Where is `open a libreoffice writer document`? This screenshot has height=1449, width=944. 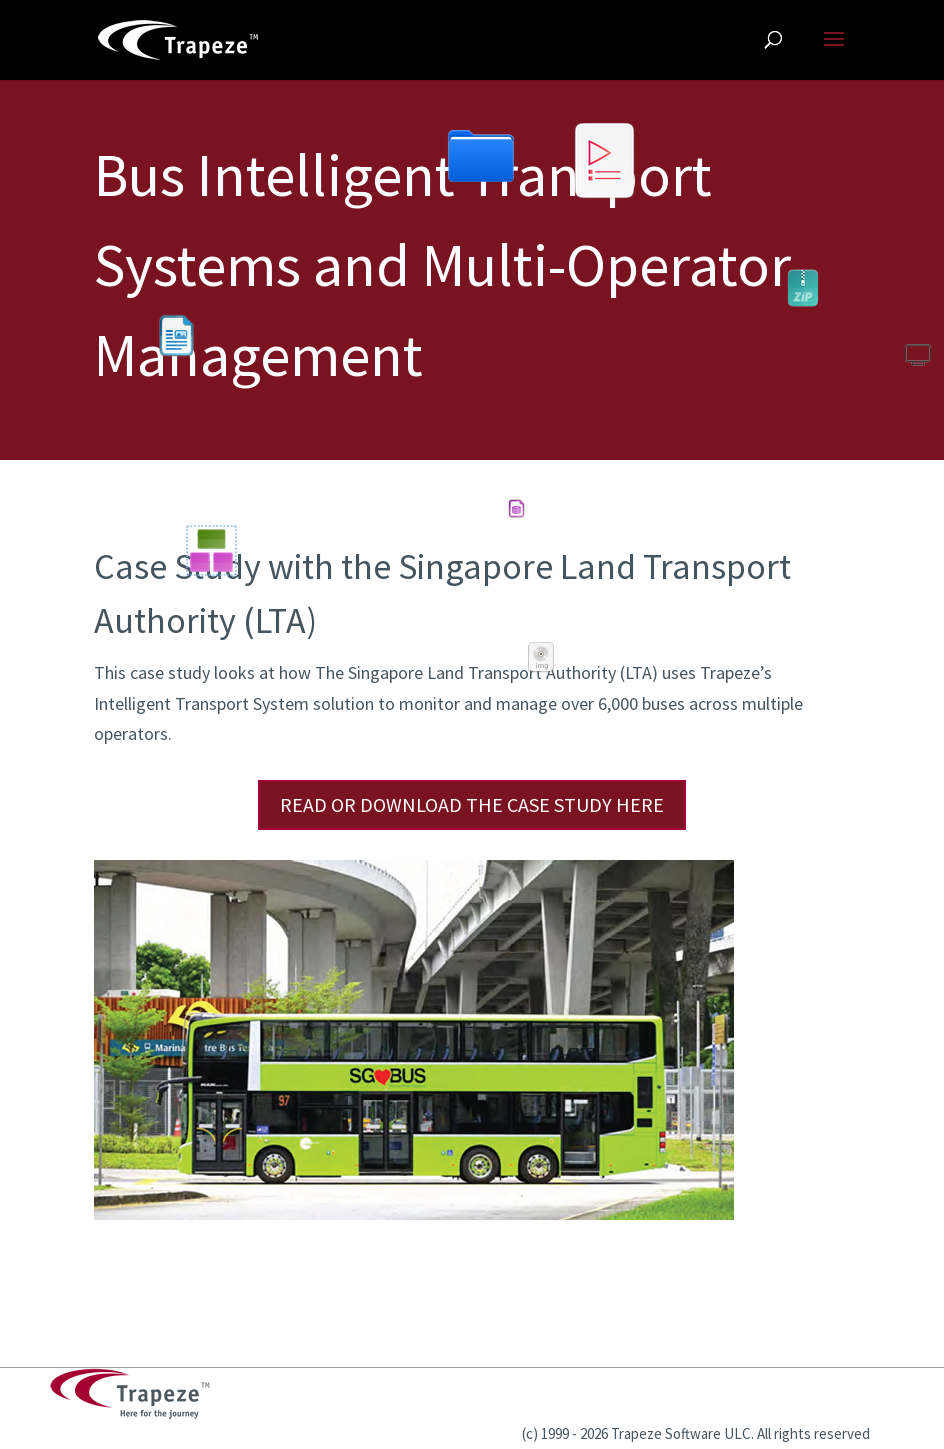 open a libreoffice writer document is located at coordinates (176, 335).